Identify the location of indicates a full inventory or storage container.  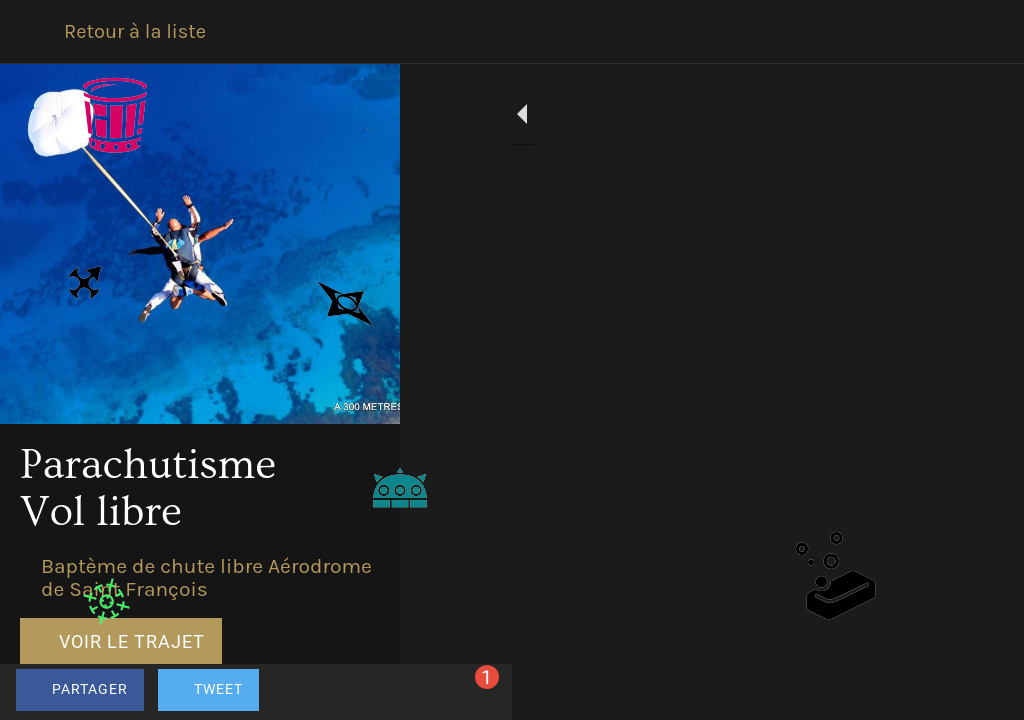
(115, 103).